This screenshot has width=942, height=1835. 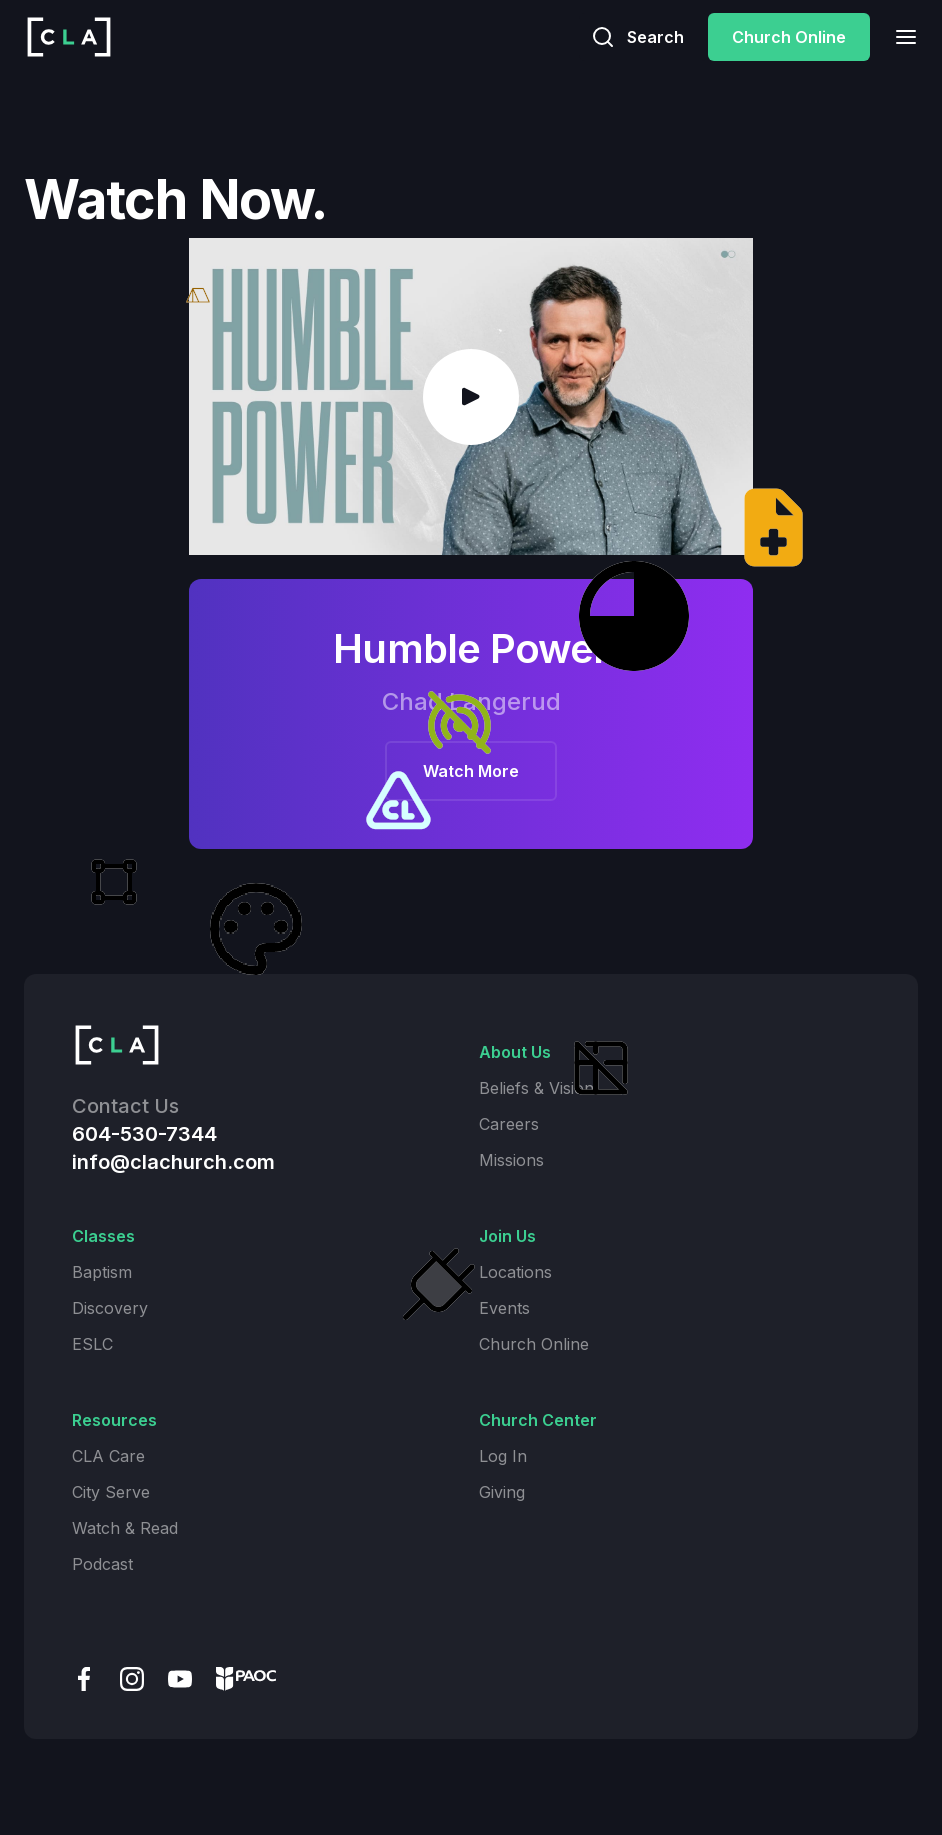 I want to click on connect to a power source, so click(x=437, y=1285).